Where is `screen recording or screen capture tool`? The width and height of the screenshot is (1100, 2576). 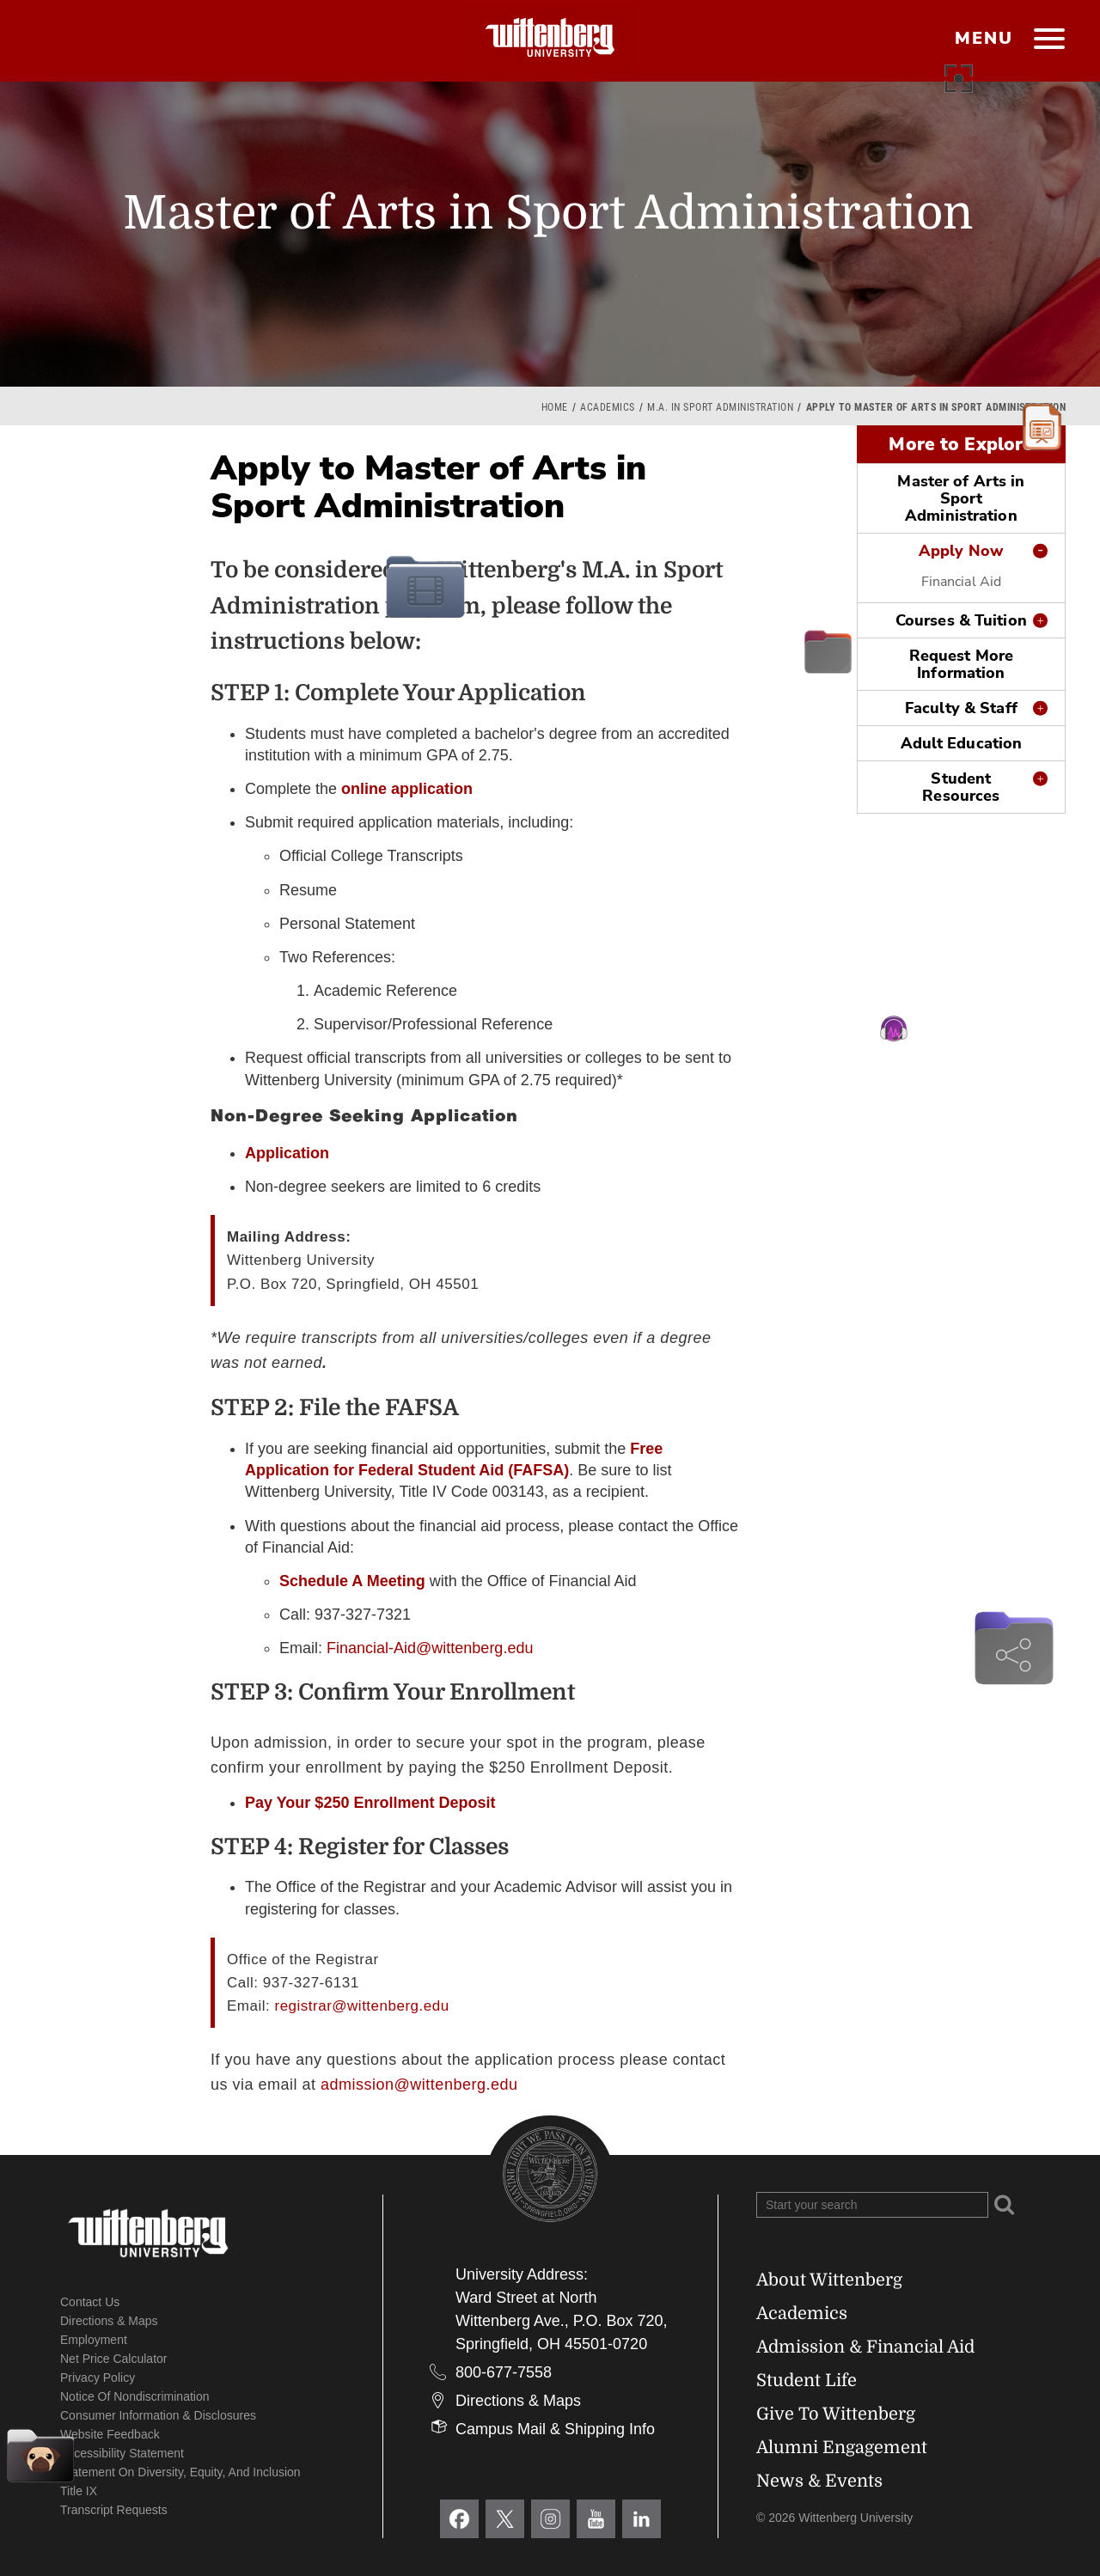
screen recording or screen capture tool is located at coordinates (958, 78).